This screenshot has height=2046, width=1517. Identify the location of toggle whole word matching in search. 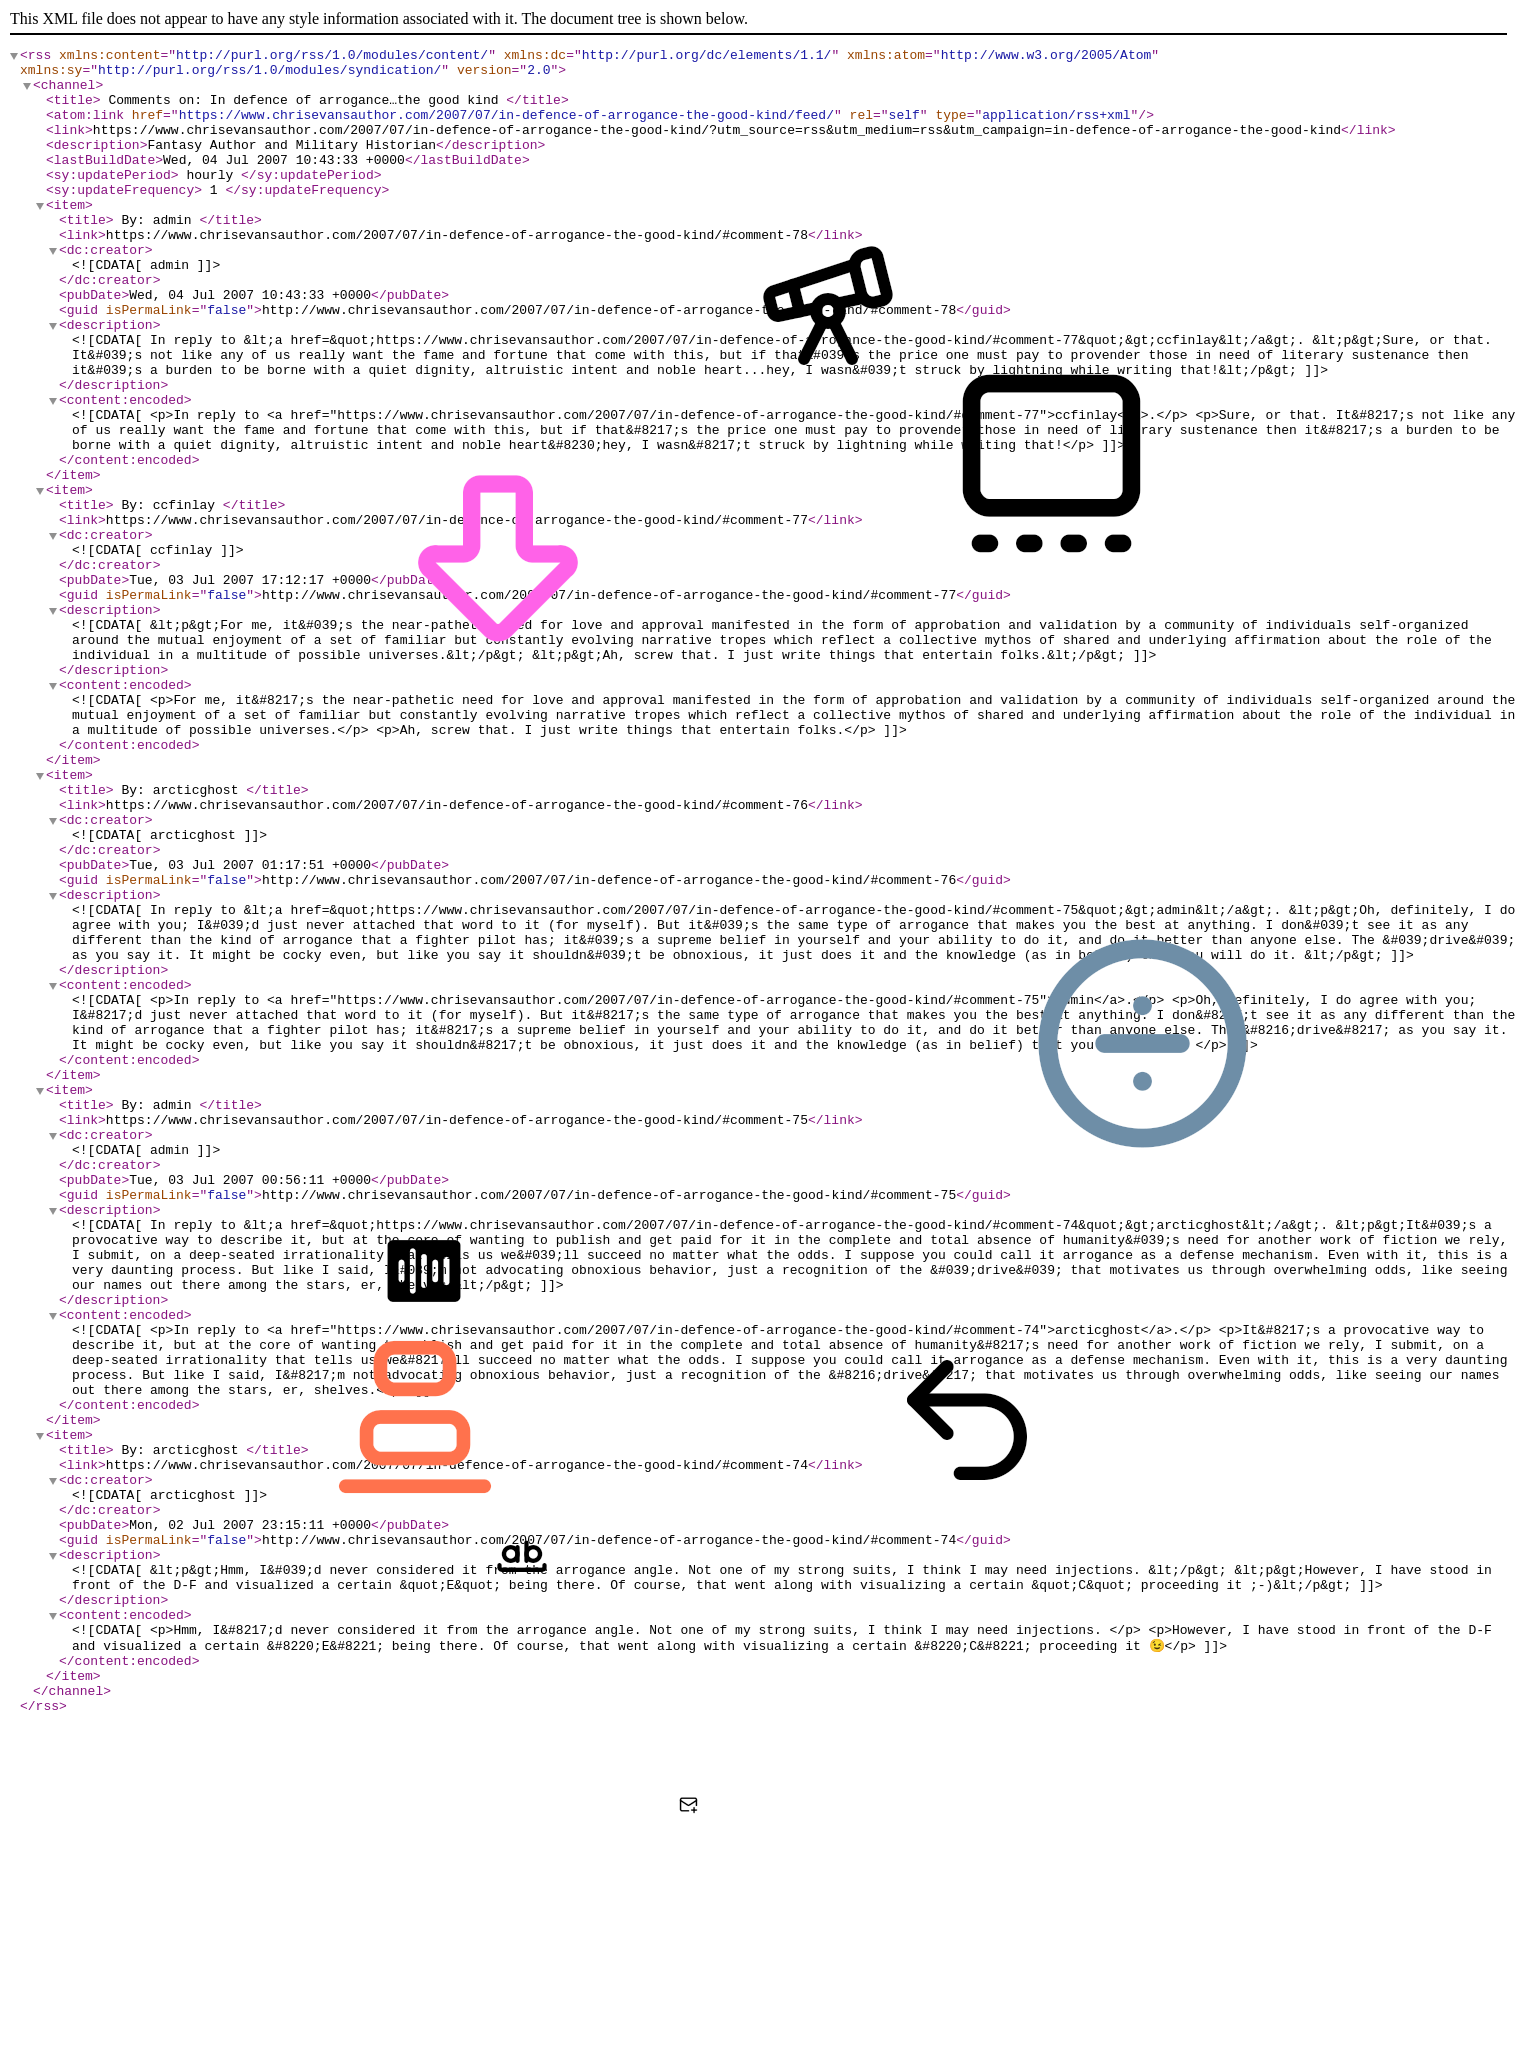
(522, 1554).